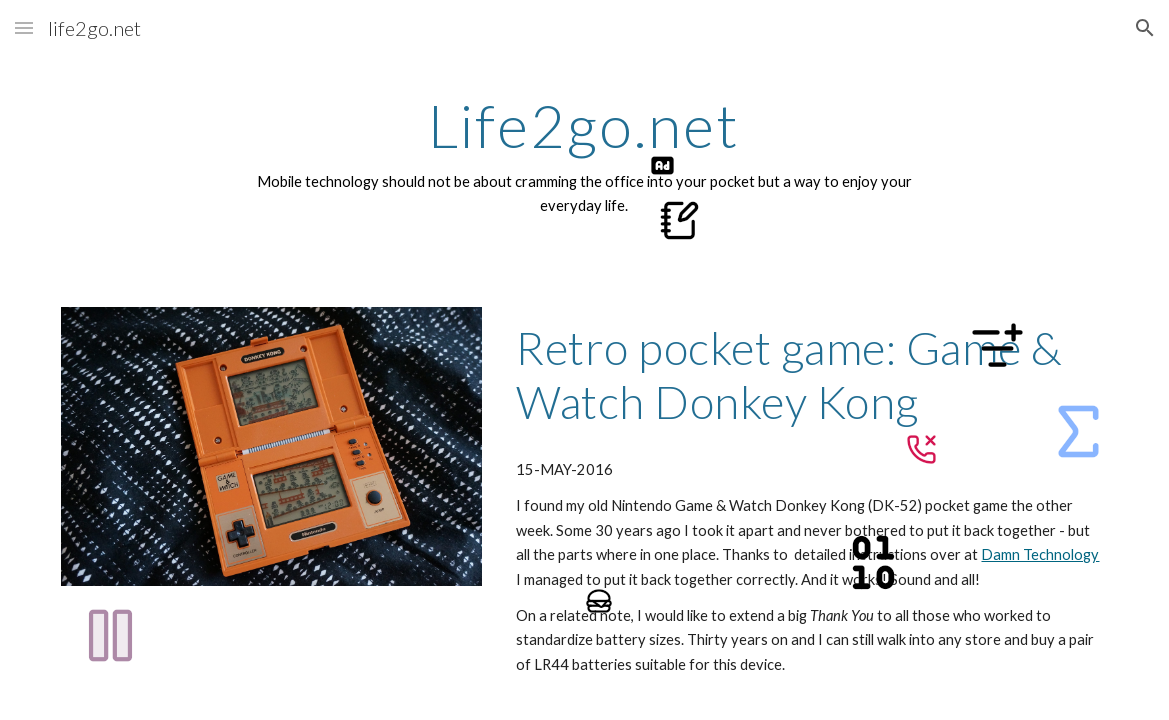 The image size is (1169, 720). What do you see at coordinates (997, 348) in the screenshot?
I see `add a new filter to the list` at bounding box center [997, 348].